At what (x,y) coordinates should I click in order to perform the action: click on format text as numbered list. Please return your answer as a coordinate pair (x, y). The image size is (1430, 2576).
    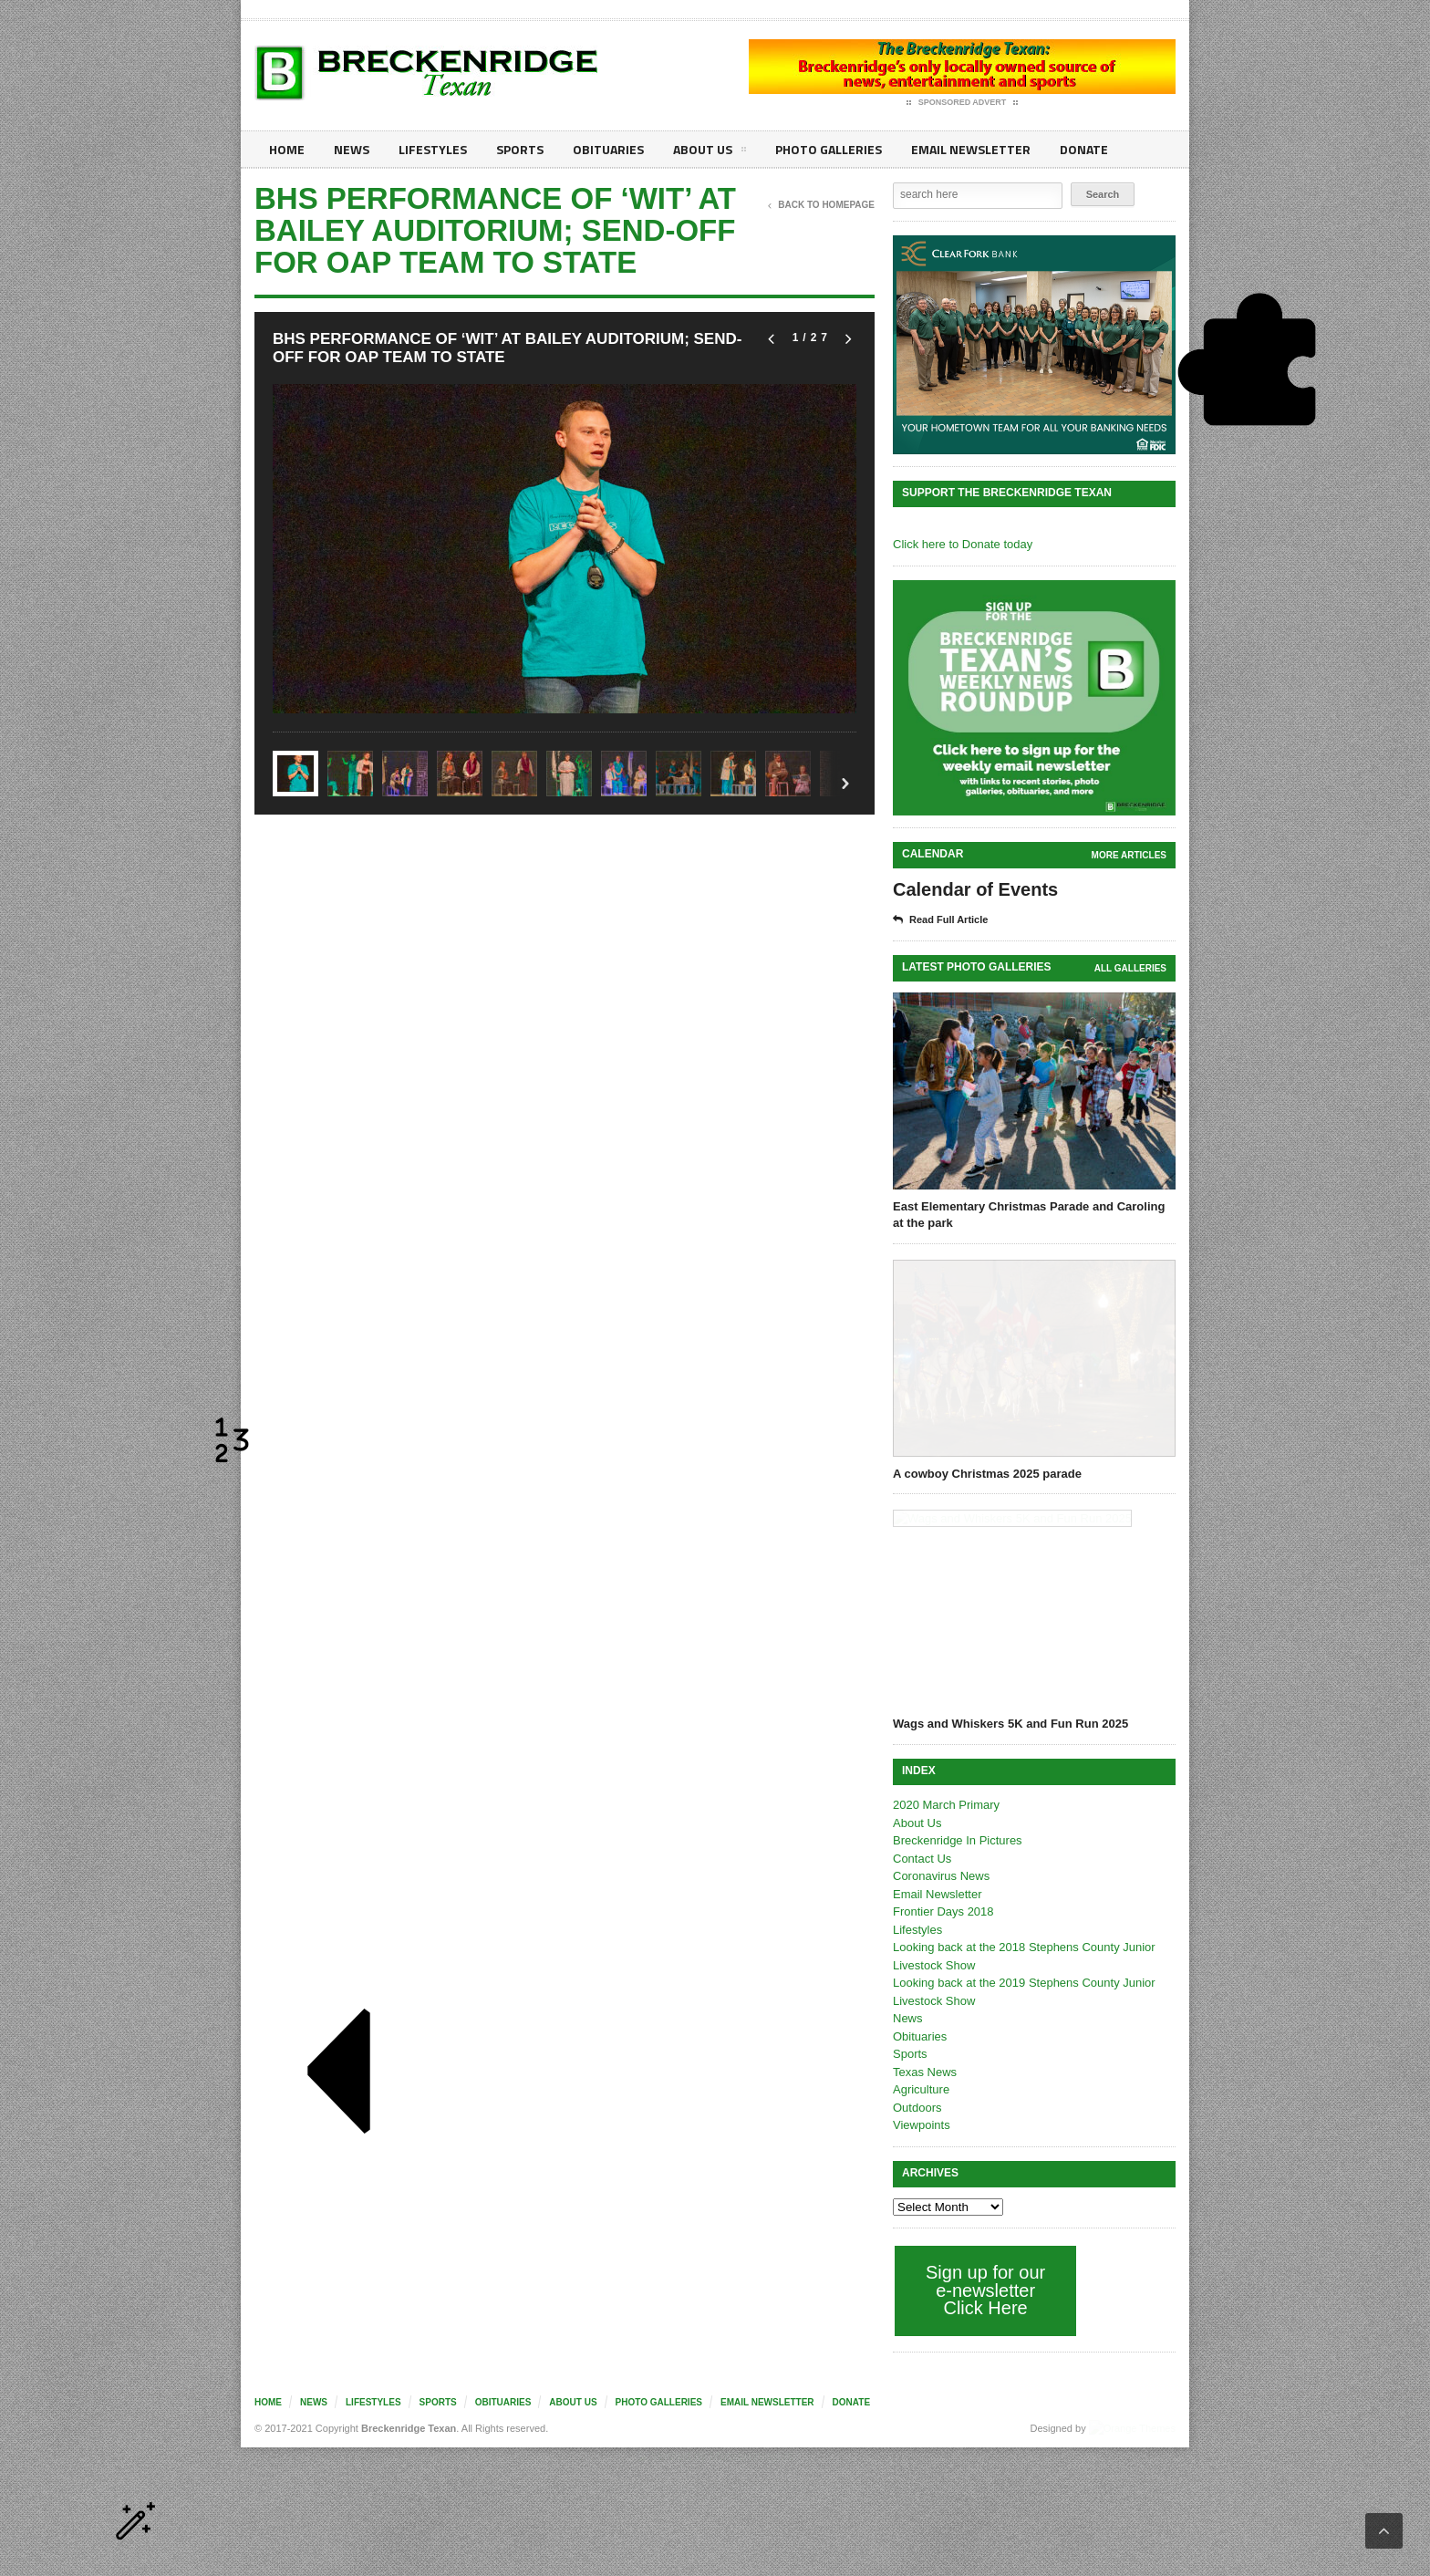
    Looking at the image, I should click on (231, 1439).